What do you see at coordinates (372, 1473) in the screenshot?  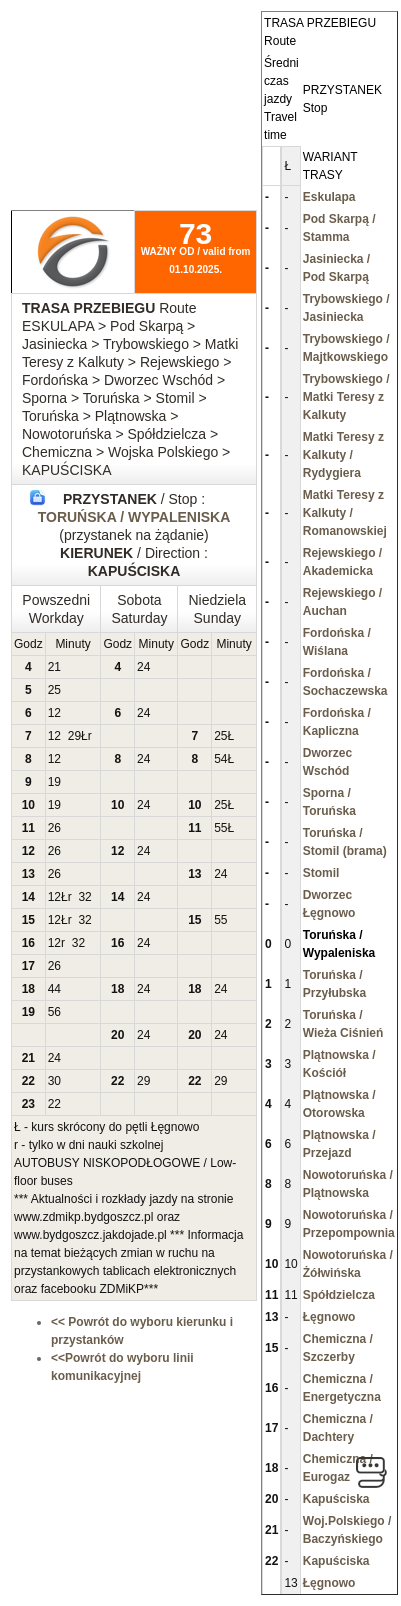 I see `generate a one-time password code` at bounding box center [372, 1473].